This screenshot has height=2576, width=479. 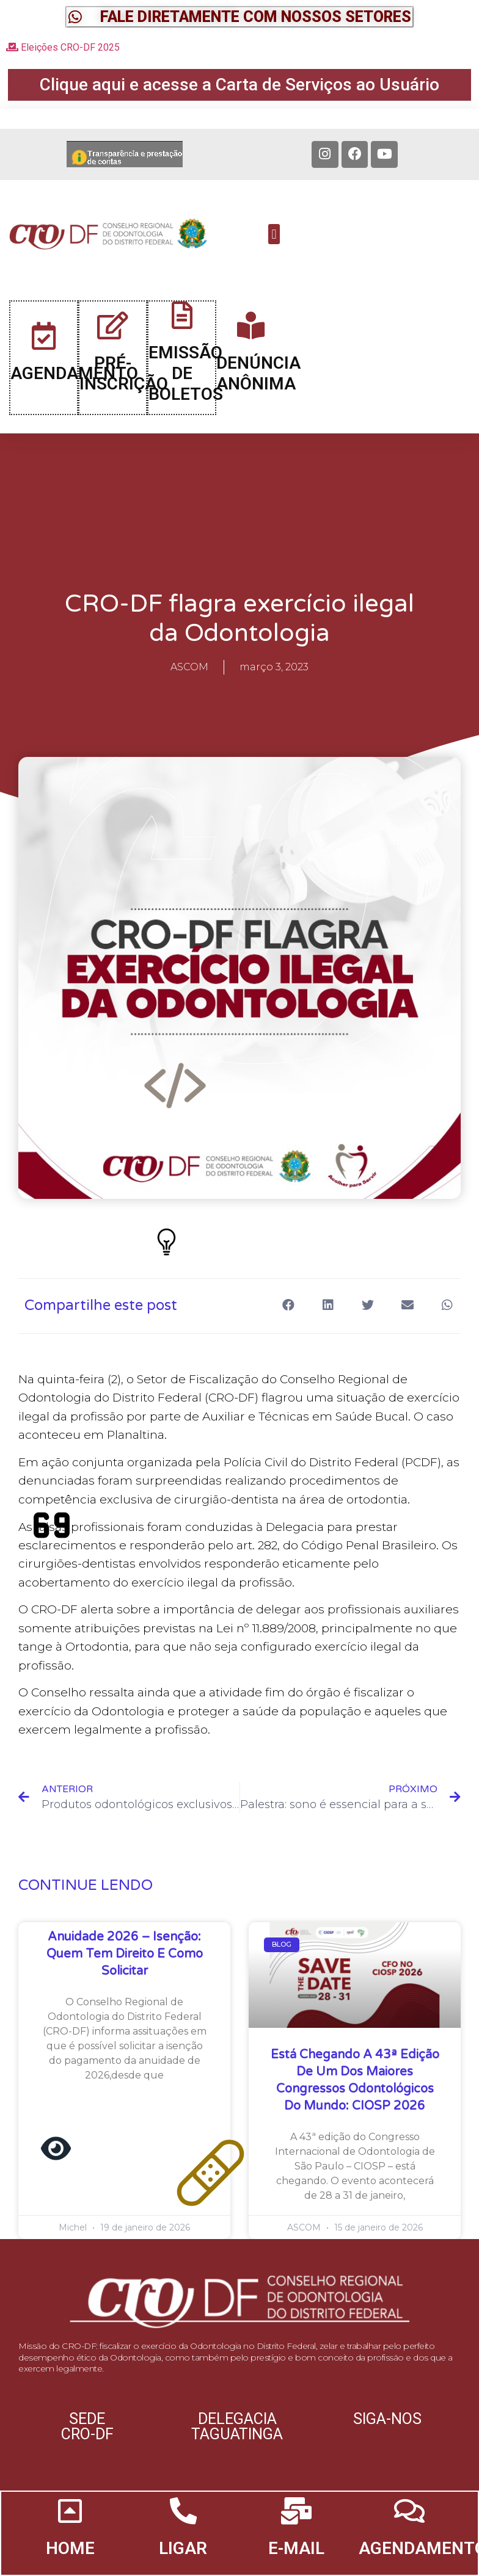 I want to click on access tips or suggestions, so click(x=166, y=1242).